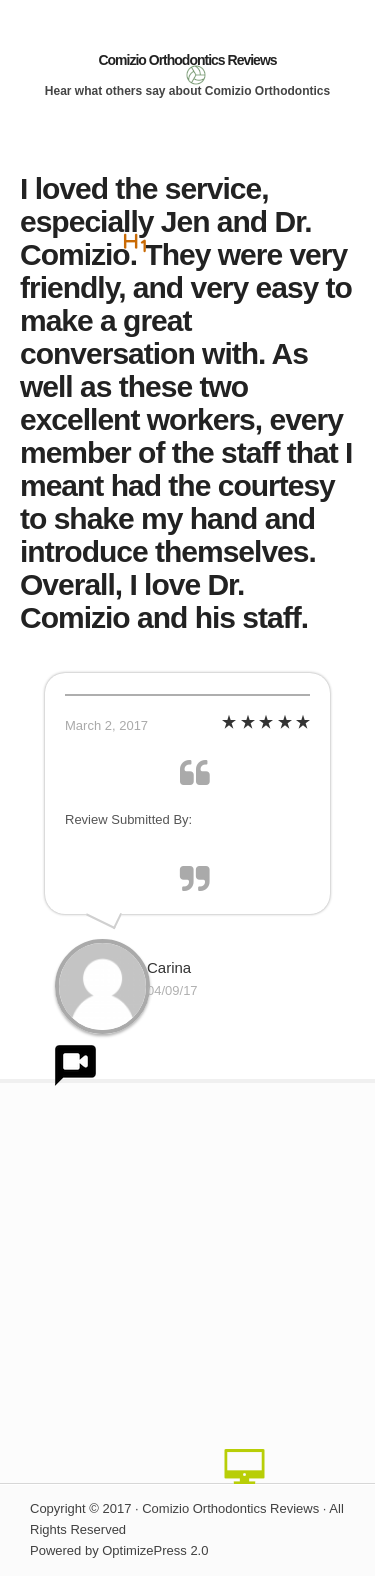 The width and height of the screenshot is (375, 1576). What do you see at coordinates (134, 242) in the screenshot?
I see `format text as heading level 1` at bounding box center [134, 242].